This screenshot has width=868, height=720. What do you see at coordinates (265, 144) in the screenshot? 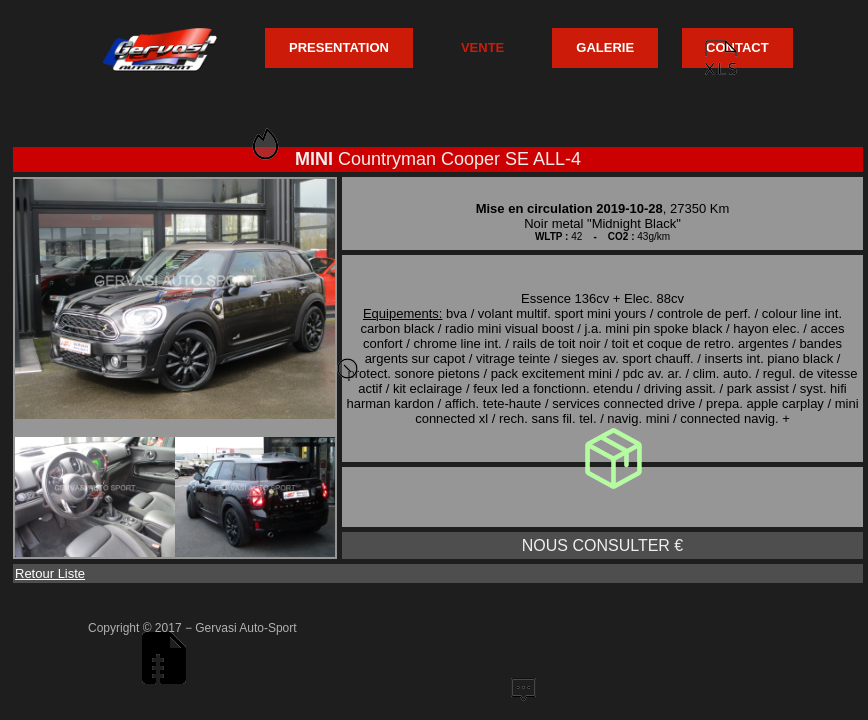
I see `indicates trending or popular content` at bounding box center [265, 144].